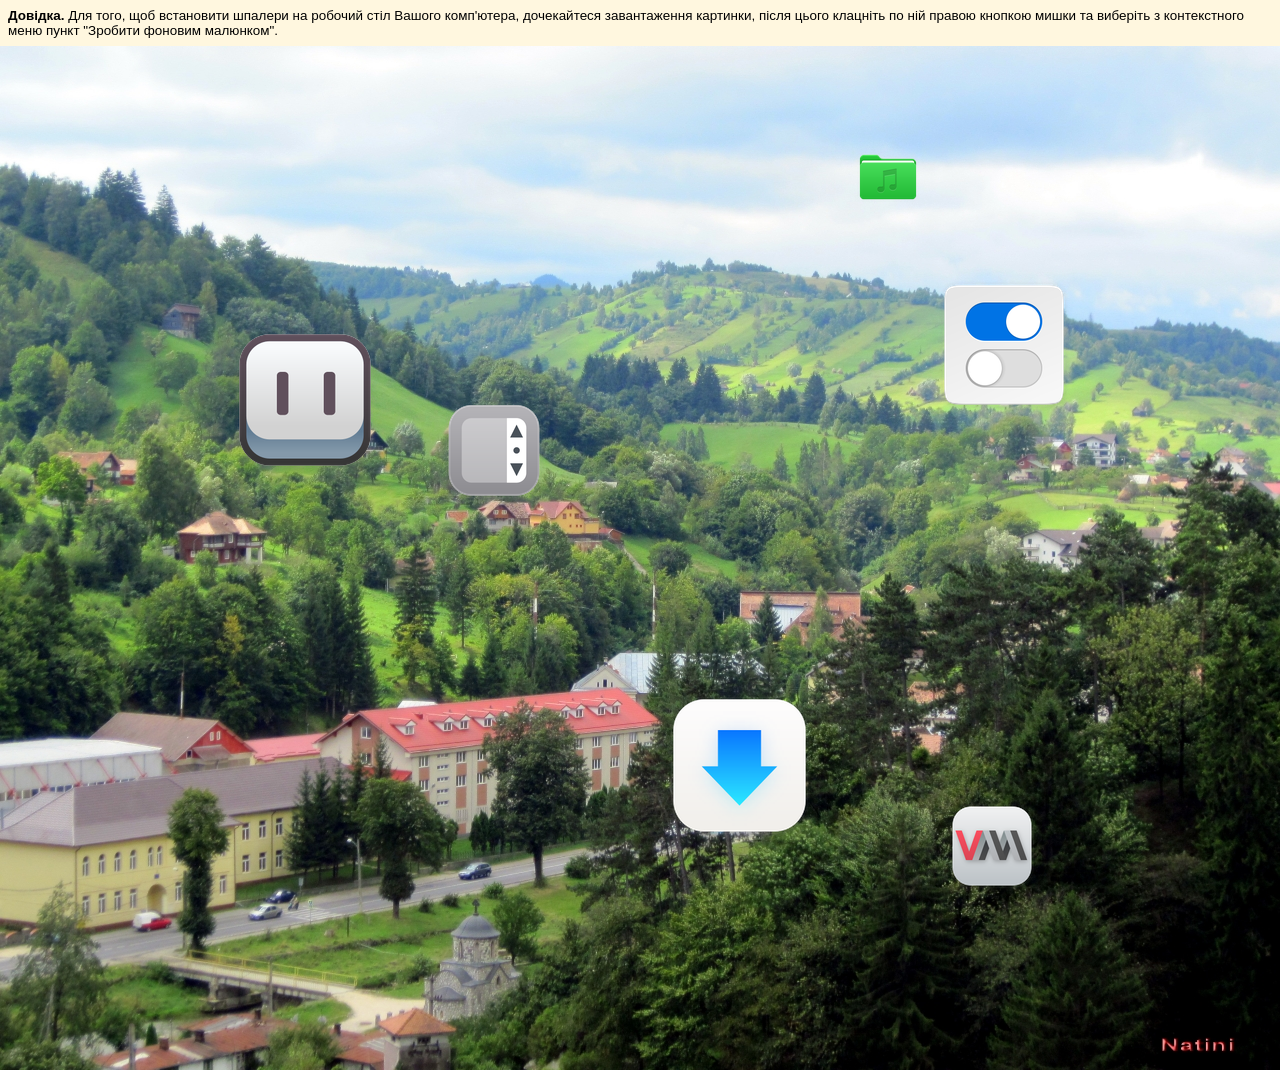 The image size is (1280, 1070). I want to click on open aseprite pixel art editor, so click(305, 400).